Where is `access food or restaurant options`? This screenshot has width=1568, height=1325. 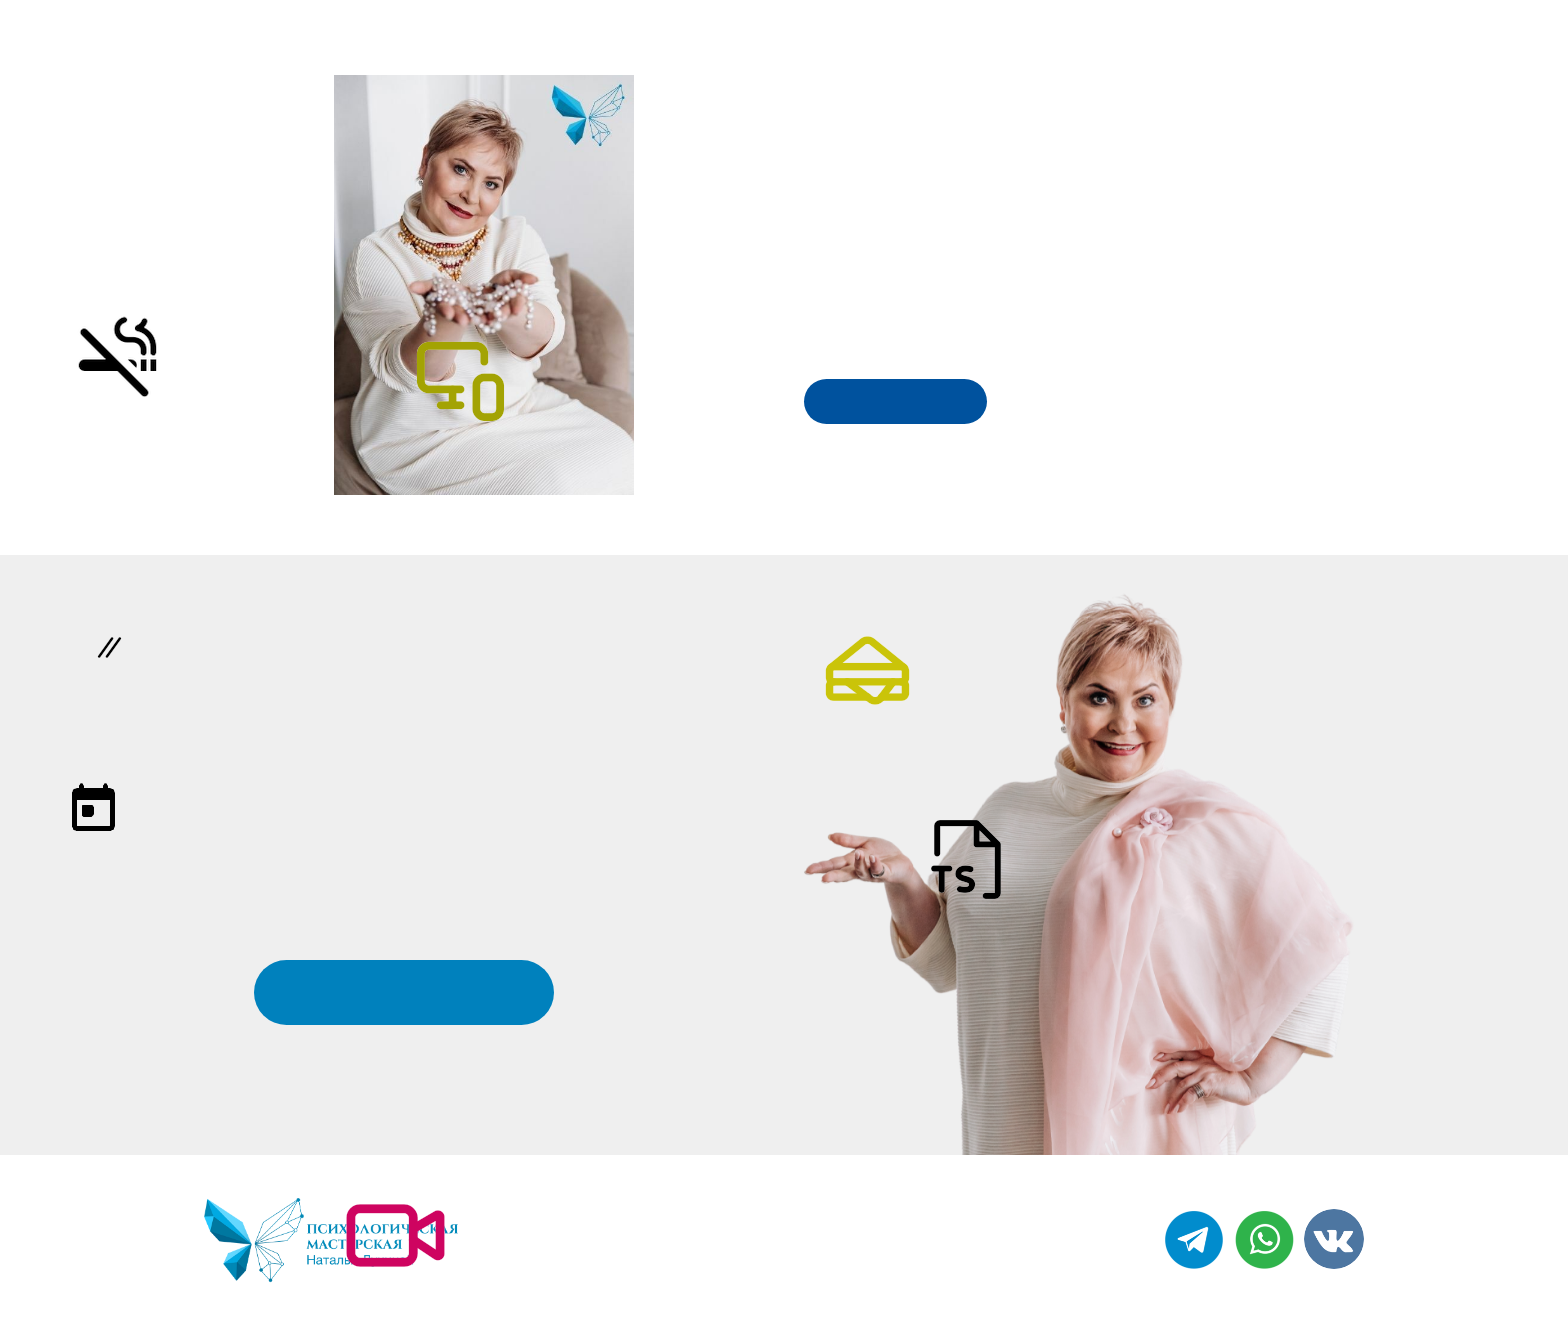 access food or restaurant options is located at coordinates (867, 670).